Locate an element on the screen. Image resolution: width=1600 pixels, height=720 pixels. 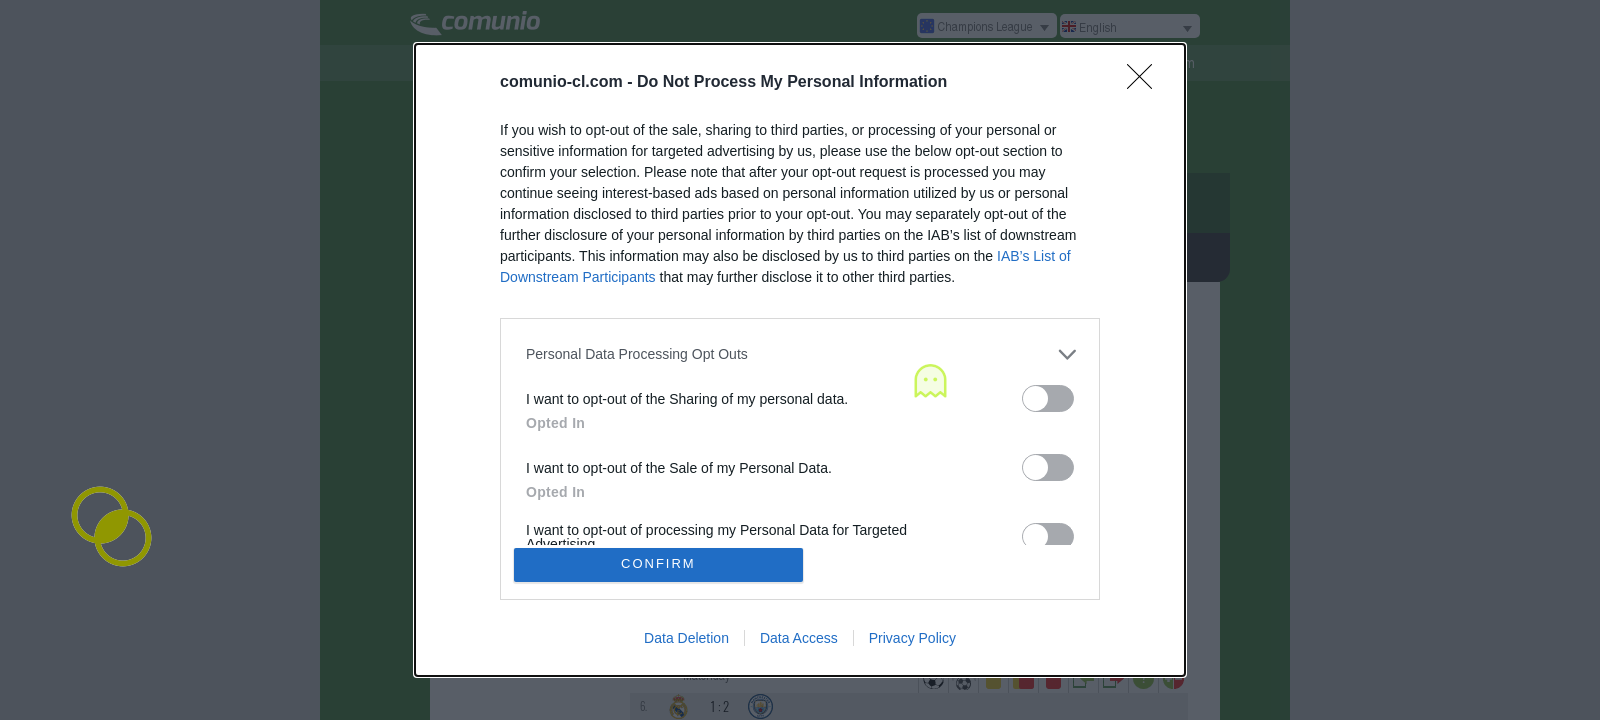
toggle ghost mode or invisible status is located at coordinates (930, 381).